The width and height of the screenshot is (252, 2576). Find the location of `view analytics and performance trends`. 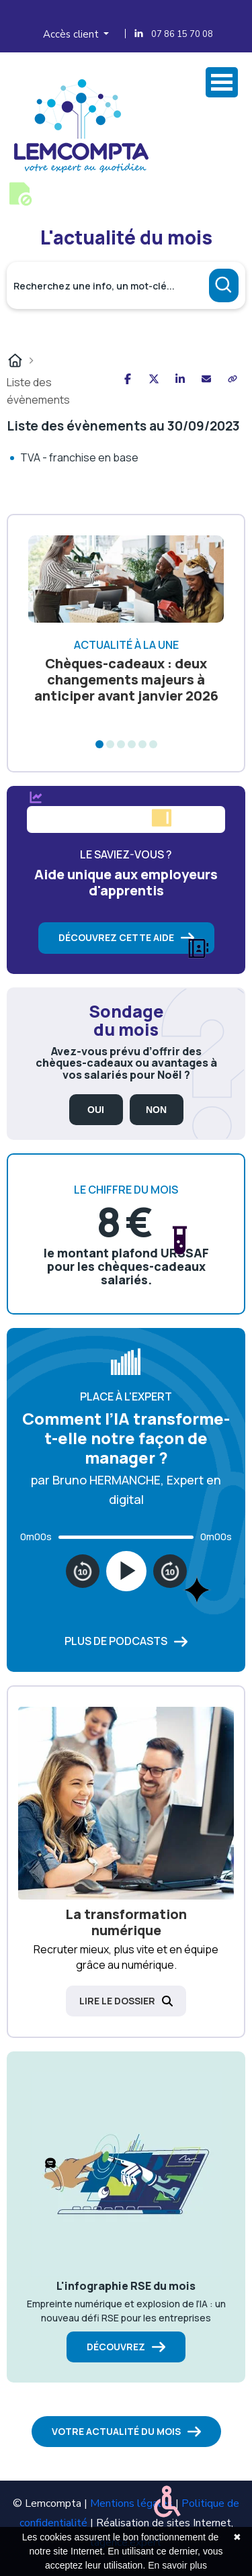

view analytics and performance trends is located at coordinates (36, 797).